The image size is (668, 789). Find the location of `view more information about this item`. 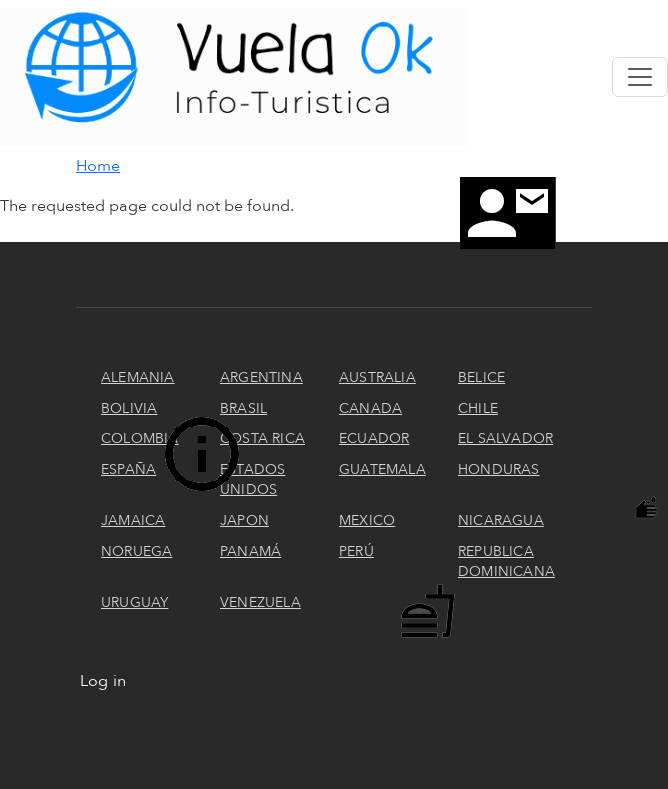

view more information about this item is located at coordinates (202, 454).